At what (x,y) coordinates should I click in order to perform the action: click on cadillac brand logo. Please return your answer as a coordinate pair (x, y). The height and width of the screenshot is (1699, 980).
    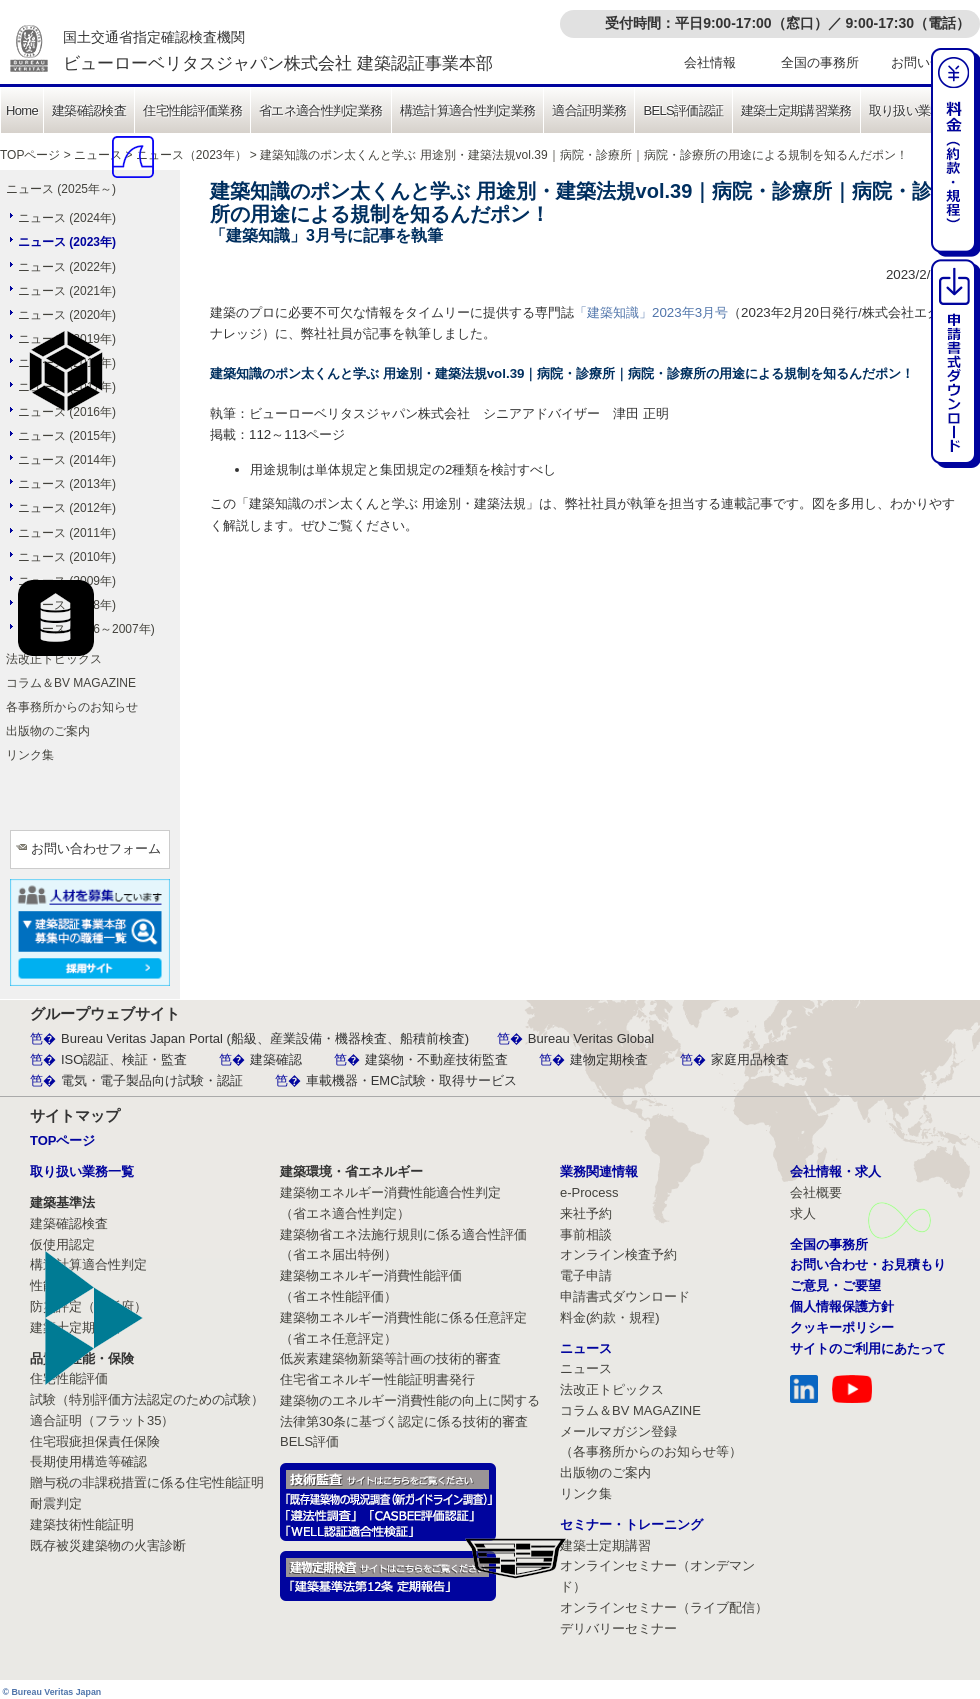
    Looking at the image, I should click on (515, 1558).